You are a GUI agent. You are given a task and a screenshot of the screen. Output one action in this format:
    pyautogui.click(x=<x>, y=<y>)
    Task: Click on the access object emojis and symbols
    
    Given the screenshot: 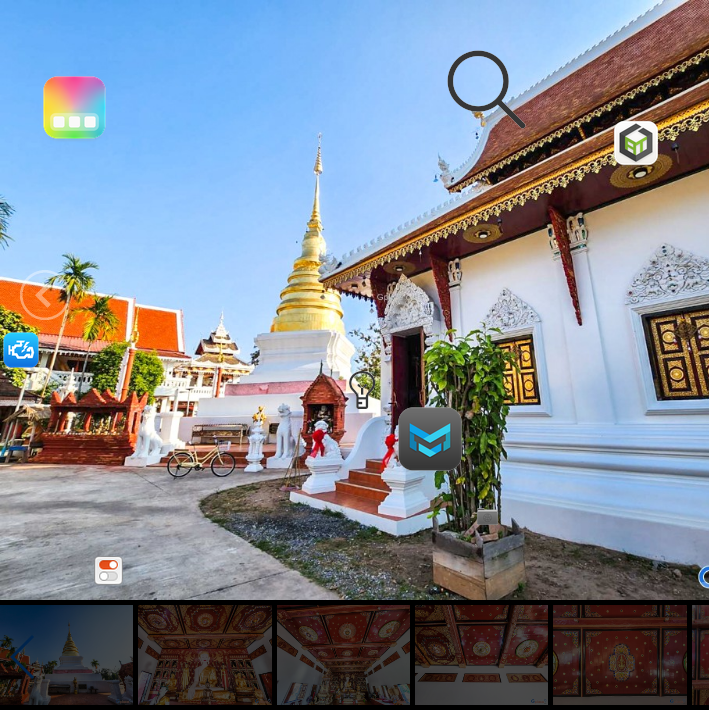 What is the action you would take?
    pyautogui.click(x=361, y=390)
    